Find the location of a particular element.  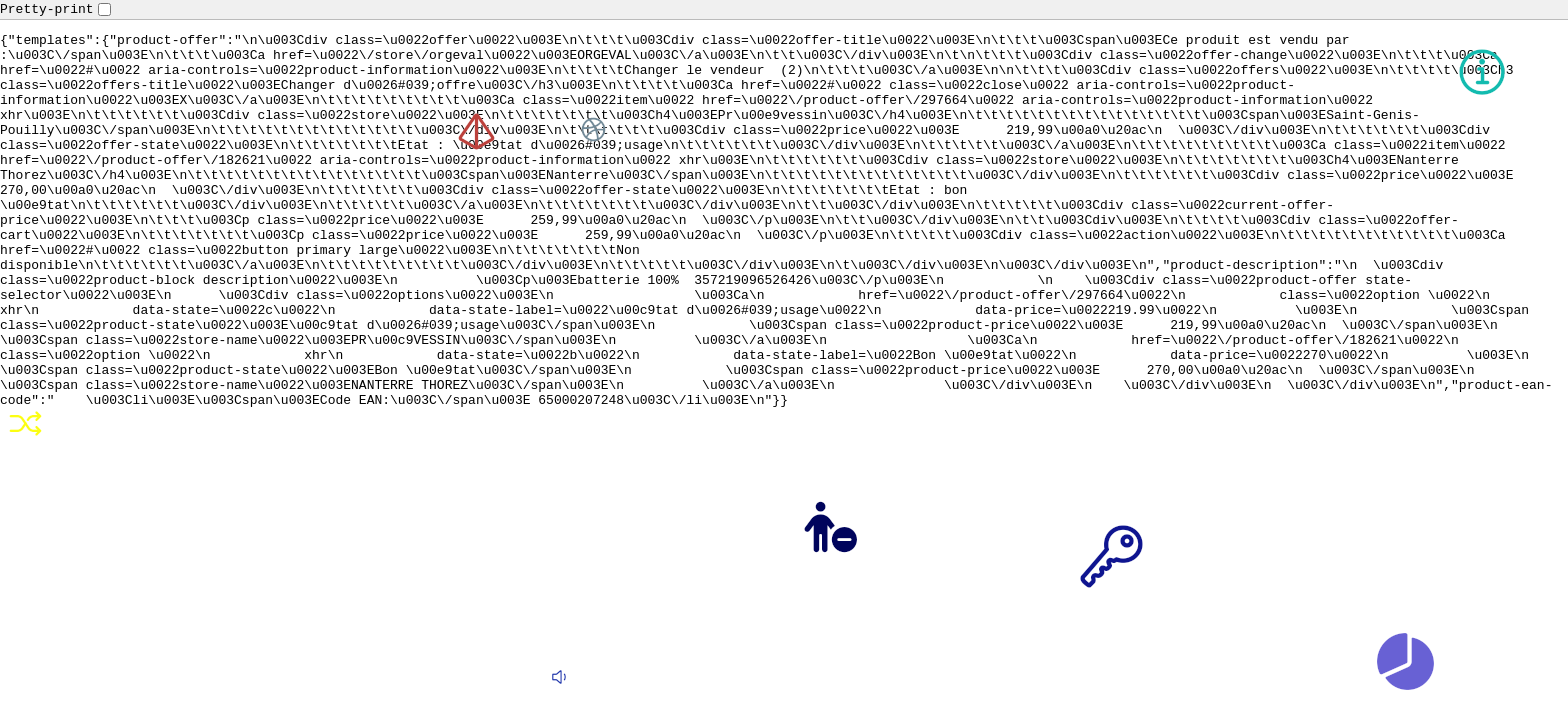

shuffle playback order is located at coordinates (25, 423).